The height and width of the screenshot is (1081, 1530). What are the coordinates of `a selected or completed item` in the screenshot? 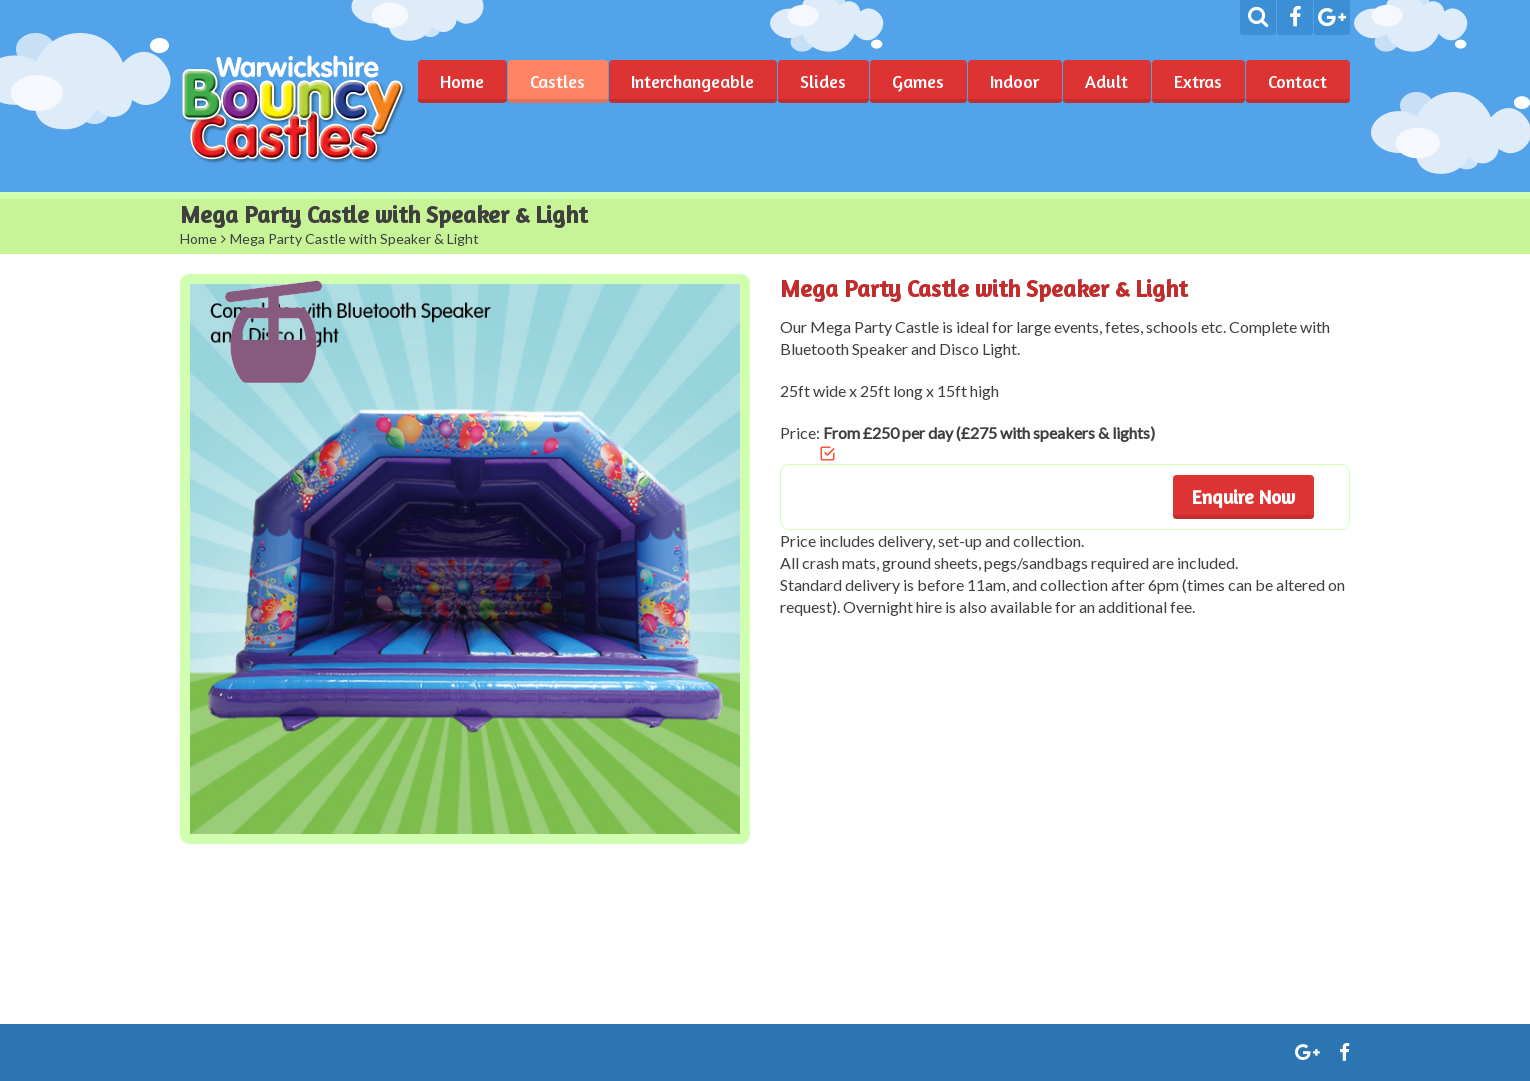 It's located at (827, 453).